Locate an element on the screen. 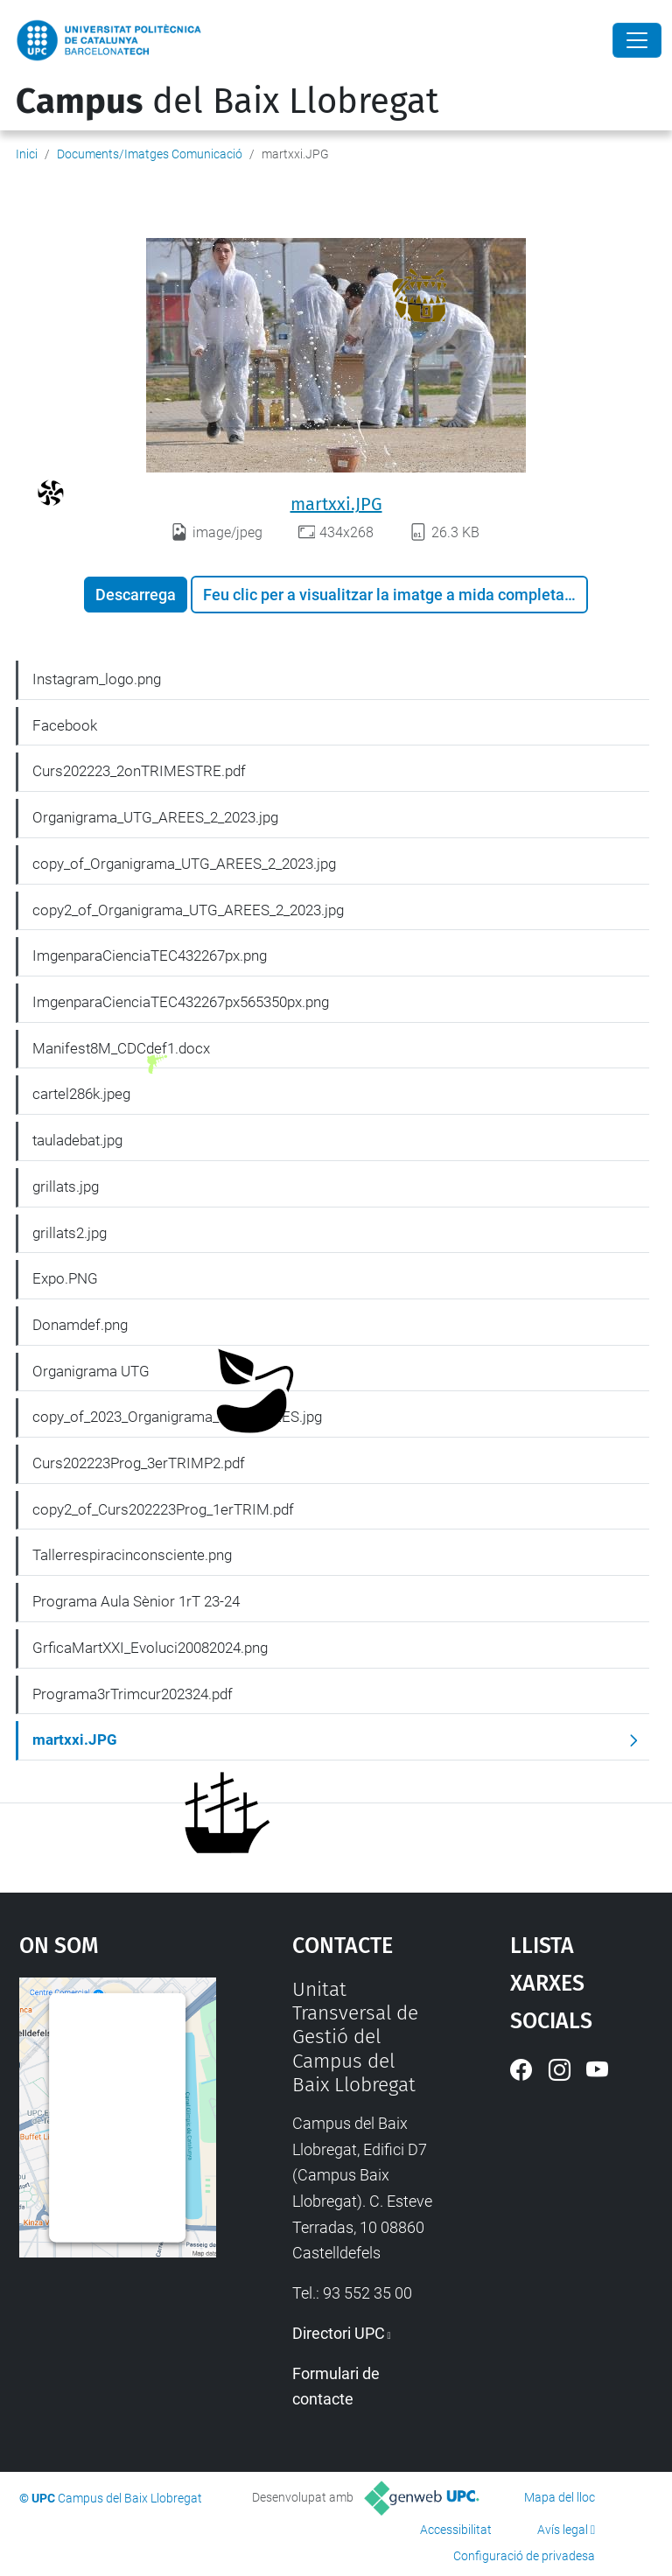 The image size is (672, 2576). indicates a spinning or rotating action is located at coordinates (51, 493).